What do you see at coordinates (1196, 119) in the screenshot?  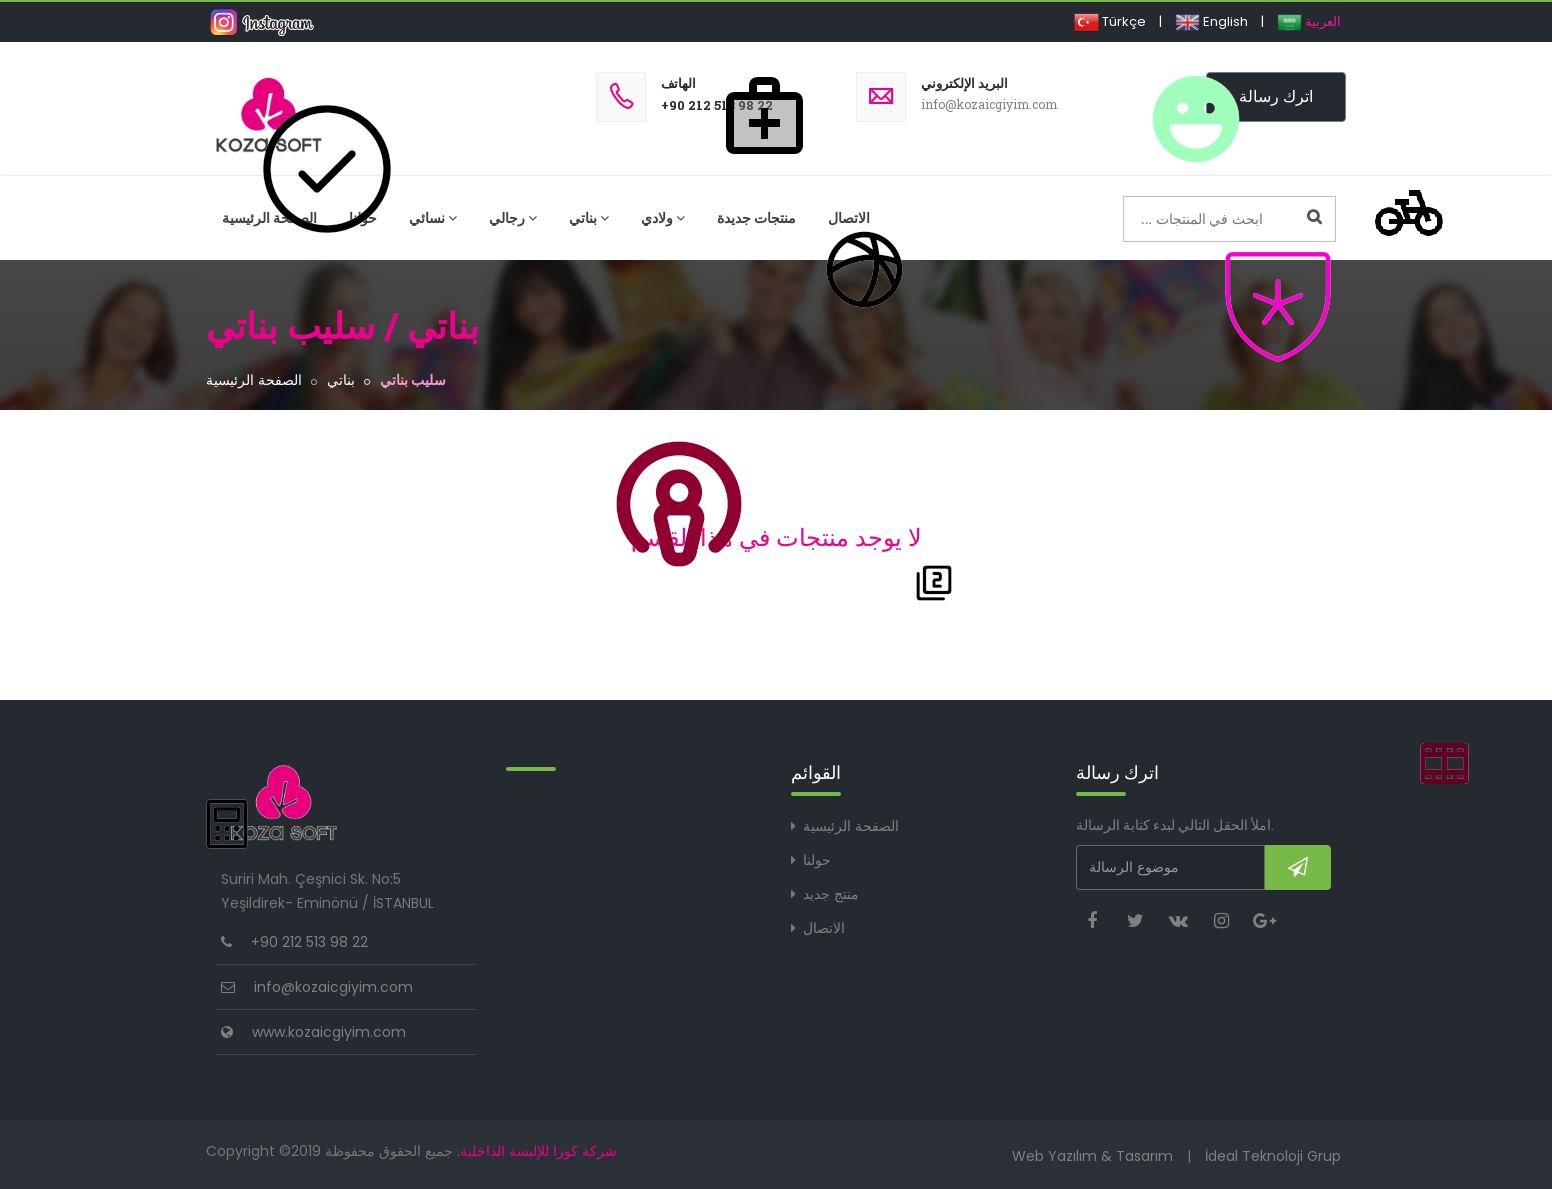 I see `react with laughter to a post or message` at bounding box center [1196, 119].